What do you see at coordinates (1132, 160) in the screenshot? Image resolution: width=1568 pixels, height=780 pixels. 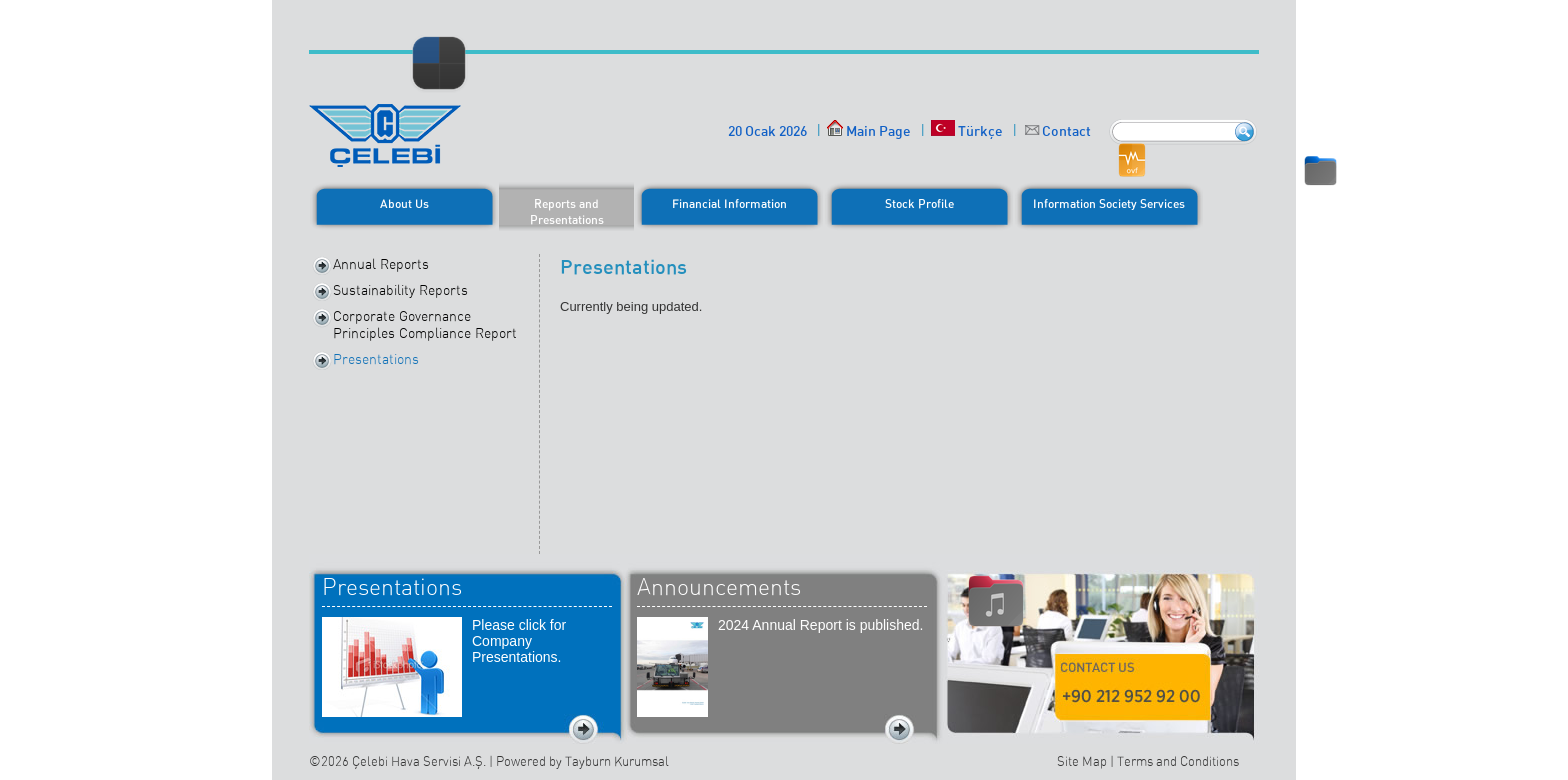 I see `virtualbox open virtualization format file` at bounding box center [1132, 160].